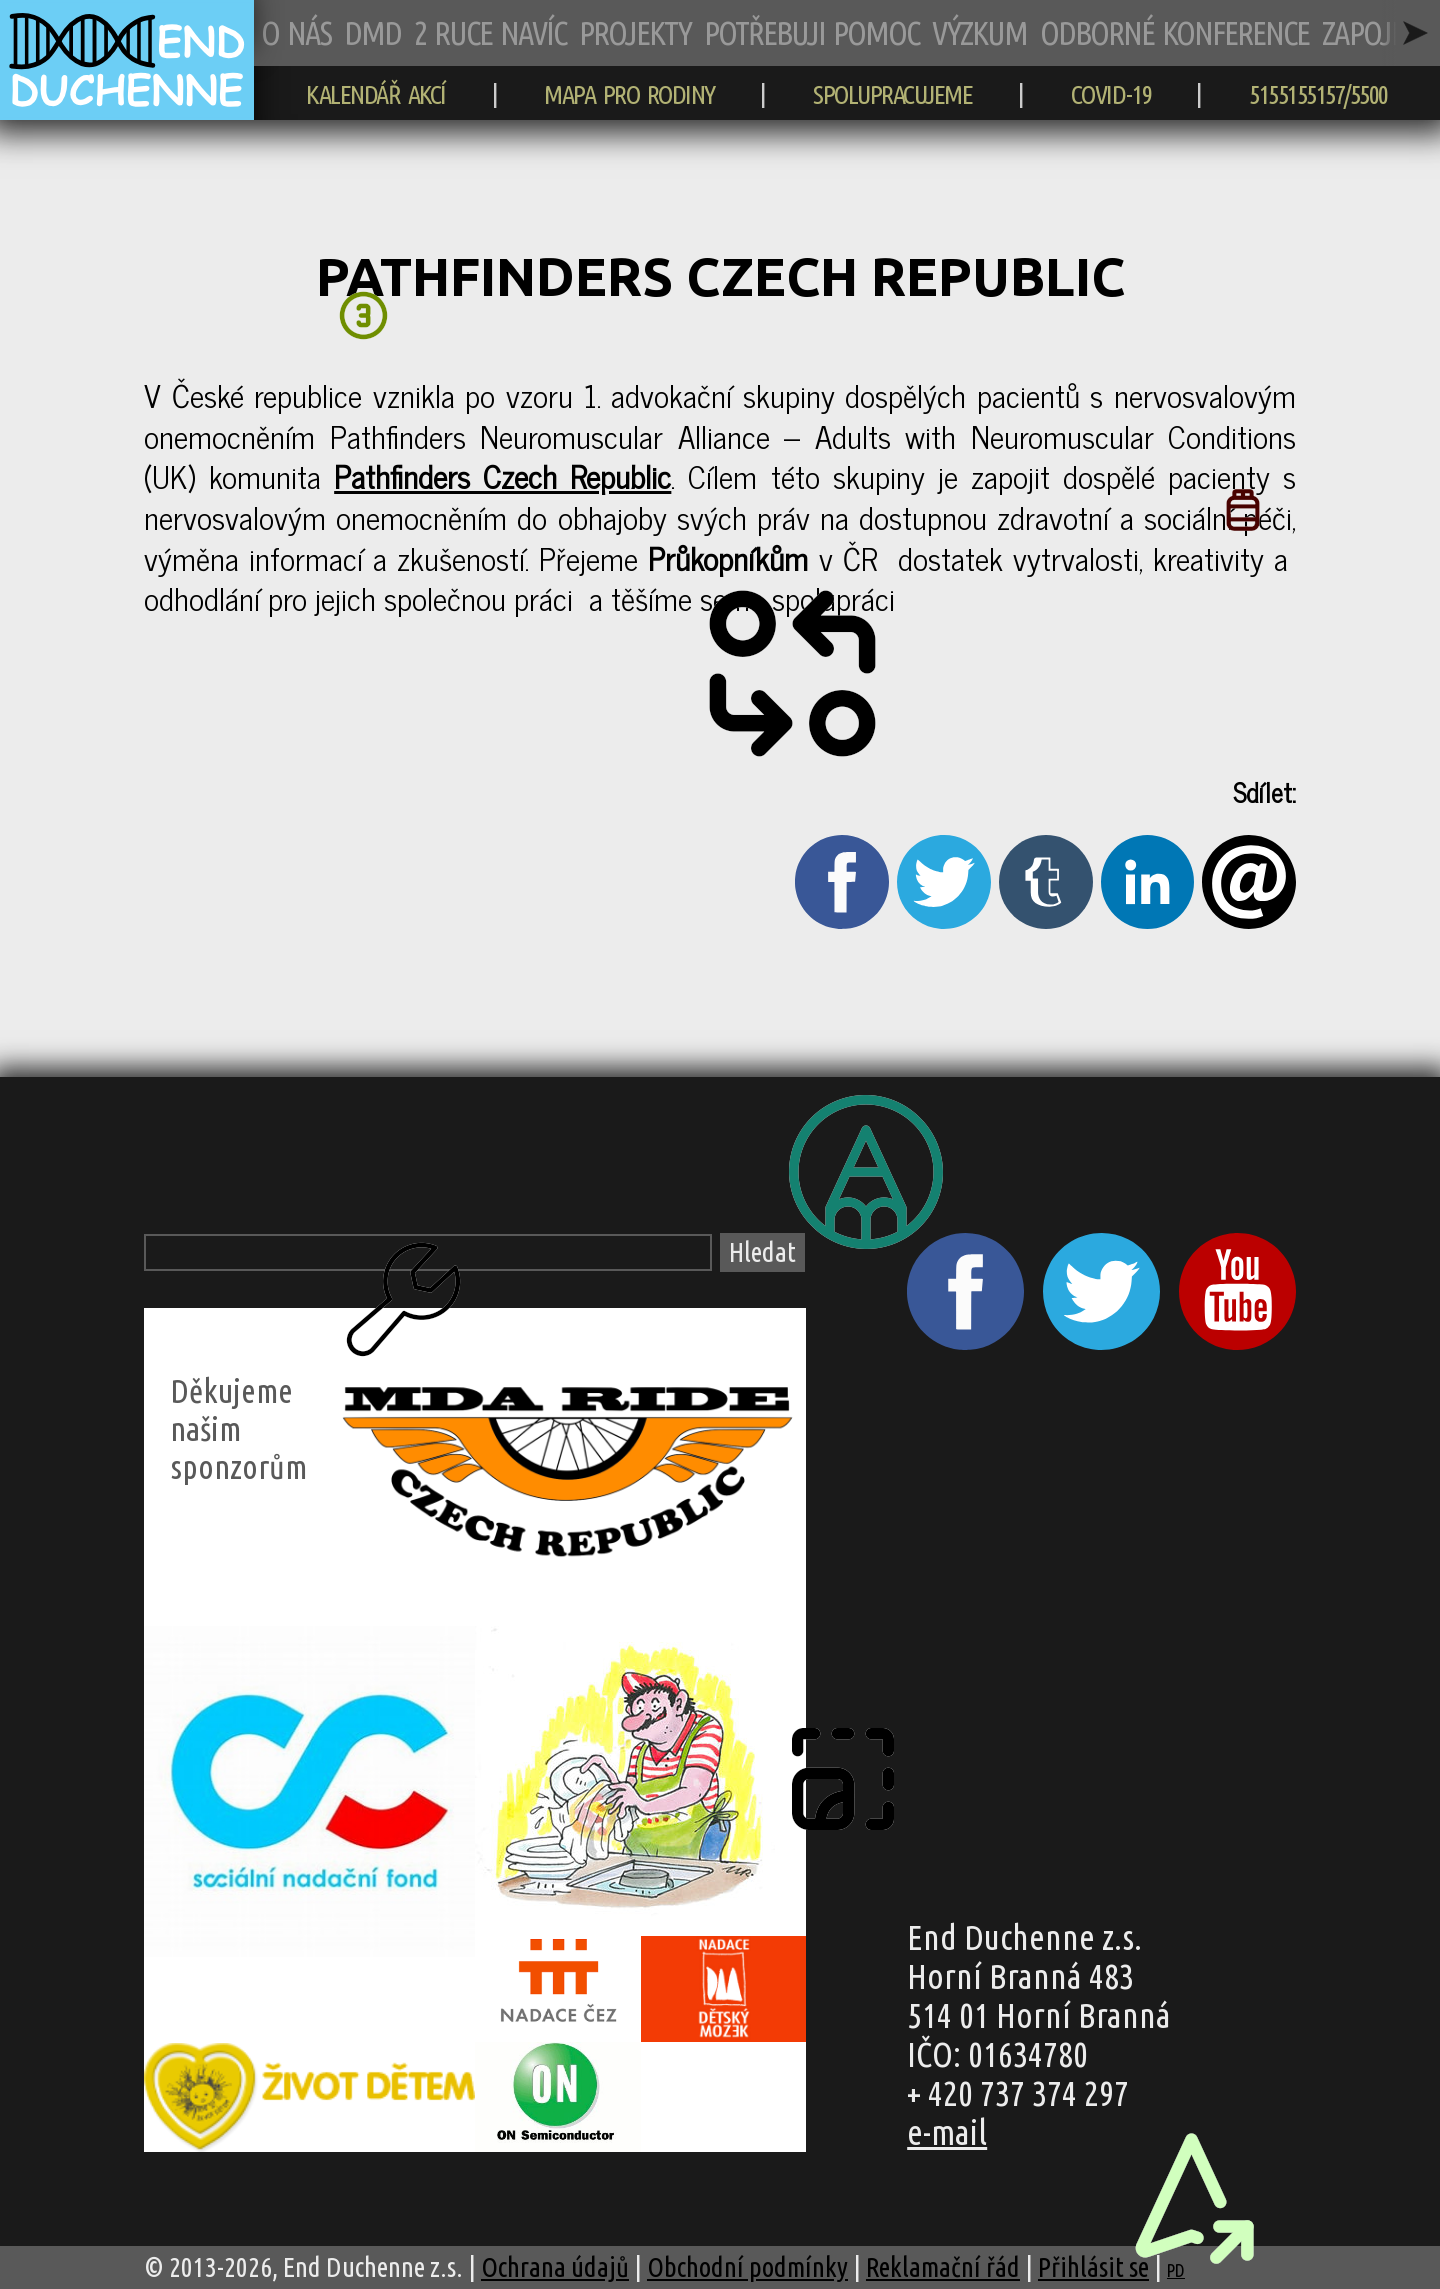 Image resolution: width=1440 pixels, height=2289 pixels. Describe the element at coordinates (866, 1172) in the screenshot. I see `edit your profile` at that location.